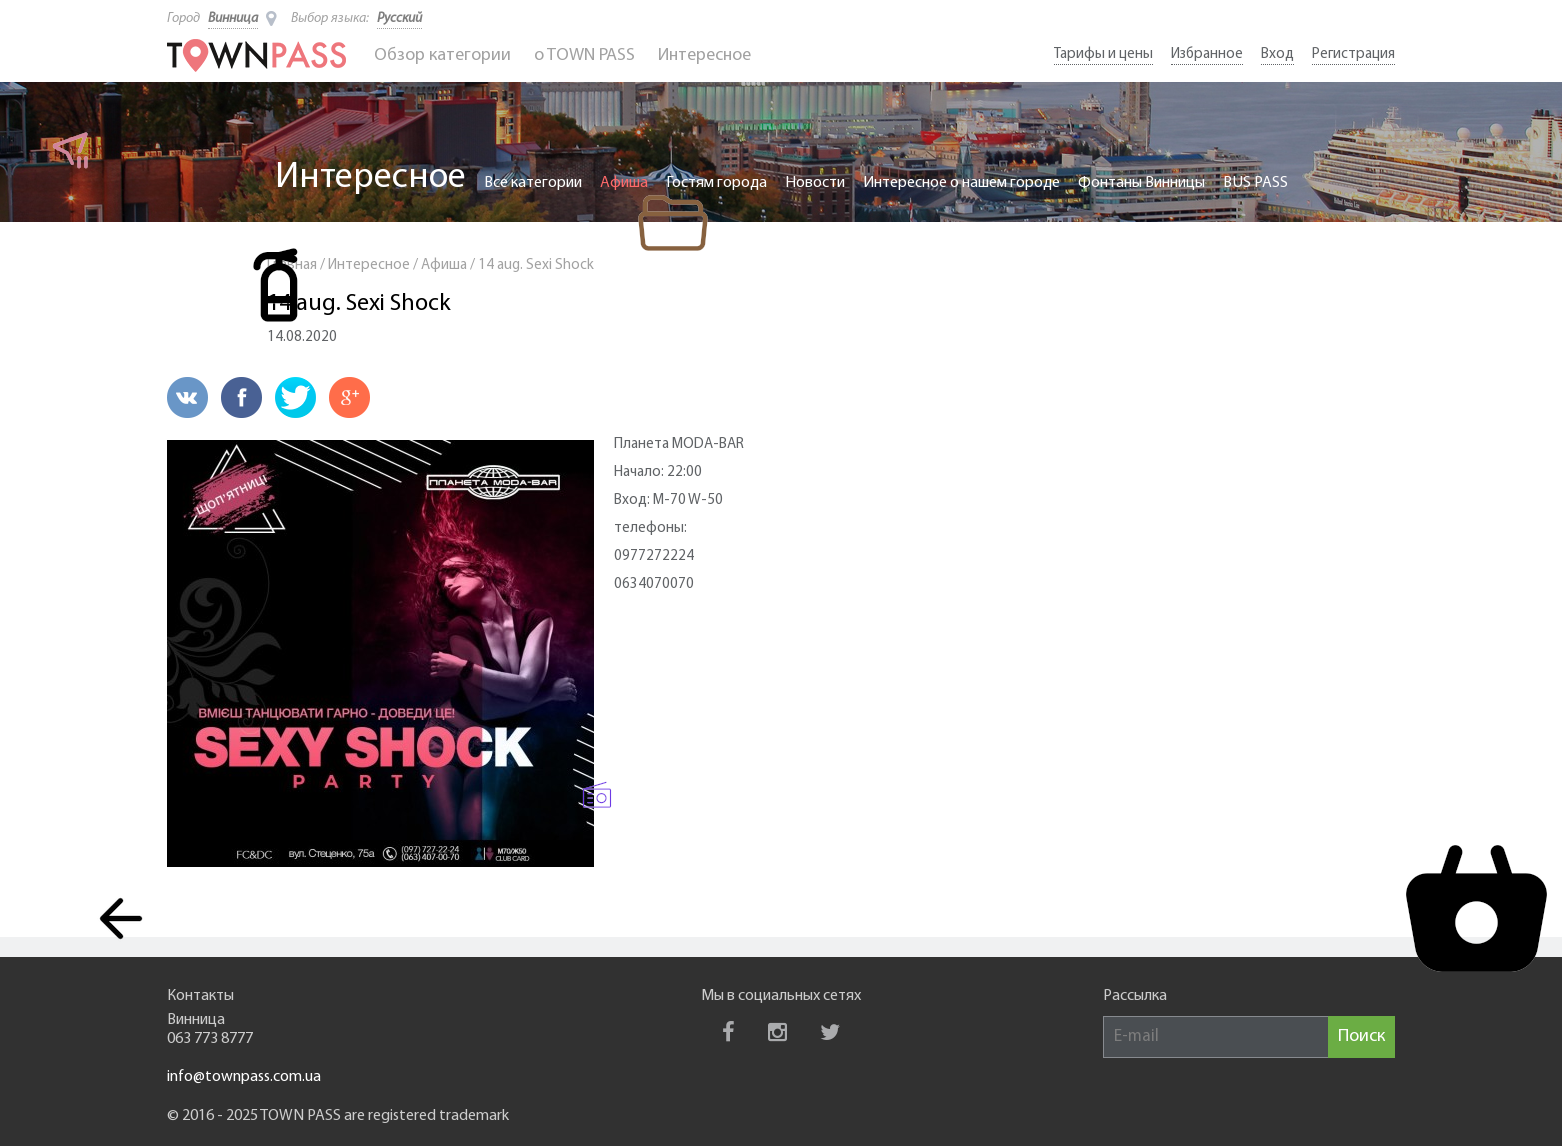  What do you see at coordinates (279, 285) in the screenshot?
I see `access fire safety information` at bounding box center [279, 285].